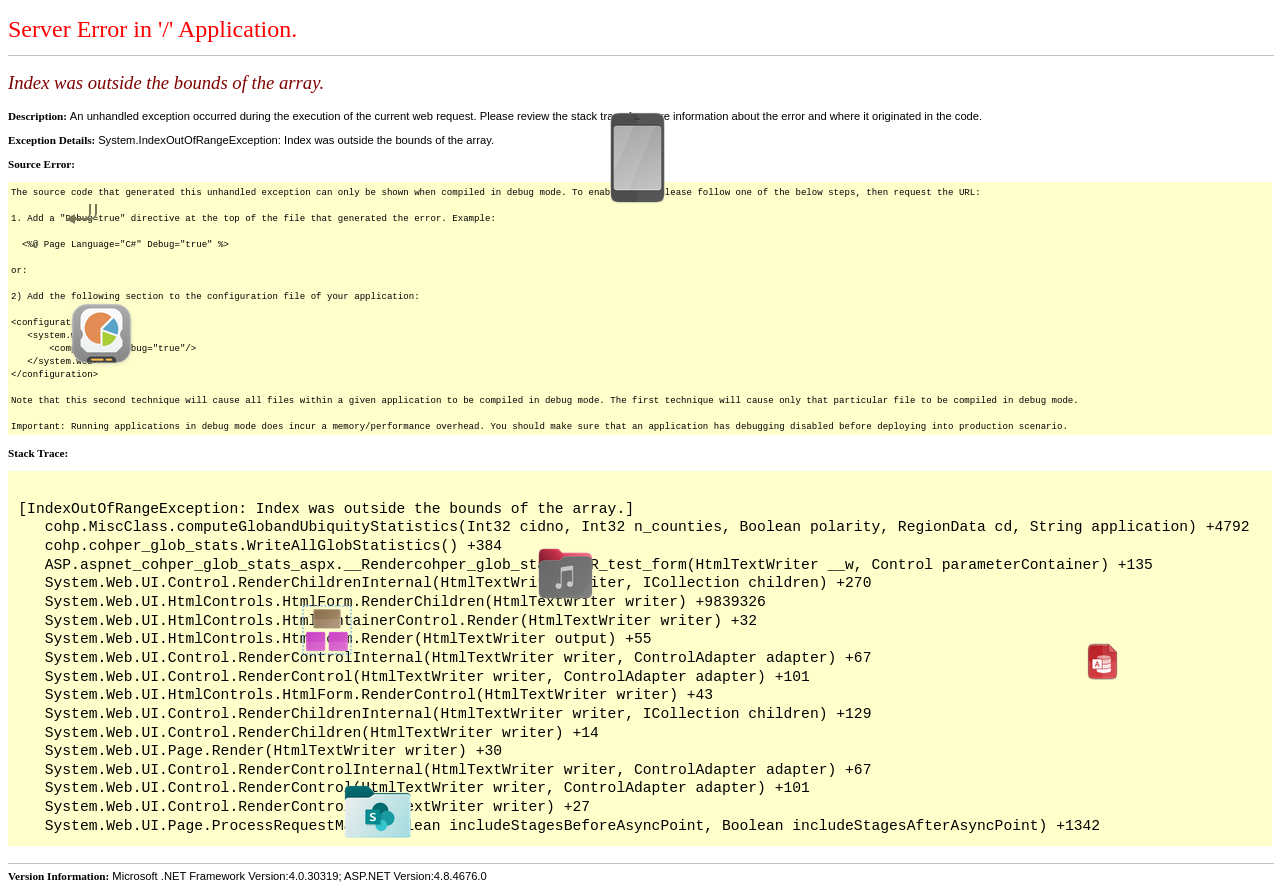 The width and height of the screenshot is (1280, 890). I want to click on indicates a mobile device or smartphone, so click(637, 157).